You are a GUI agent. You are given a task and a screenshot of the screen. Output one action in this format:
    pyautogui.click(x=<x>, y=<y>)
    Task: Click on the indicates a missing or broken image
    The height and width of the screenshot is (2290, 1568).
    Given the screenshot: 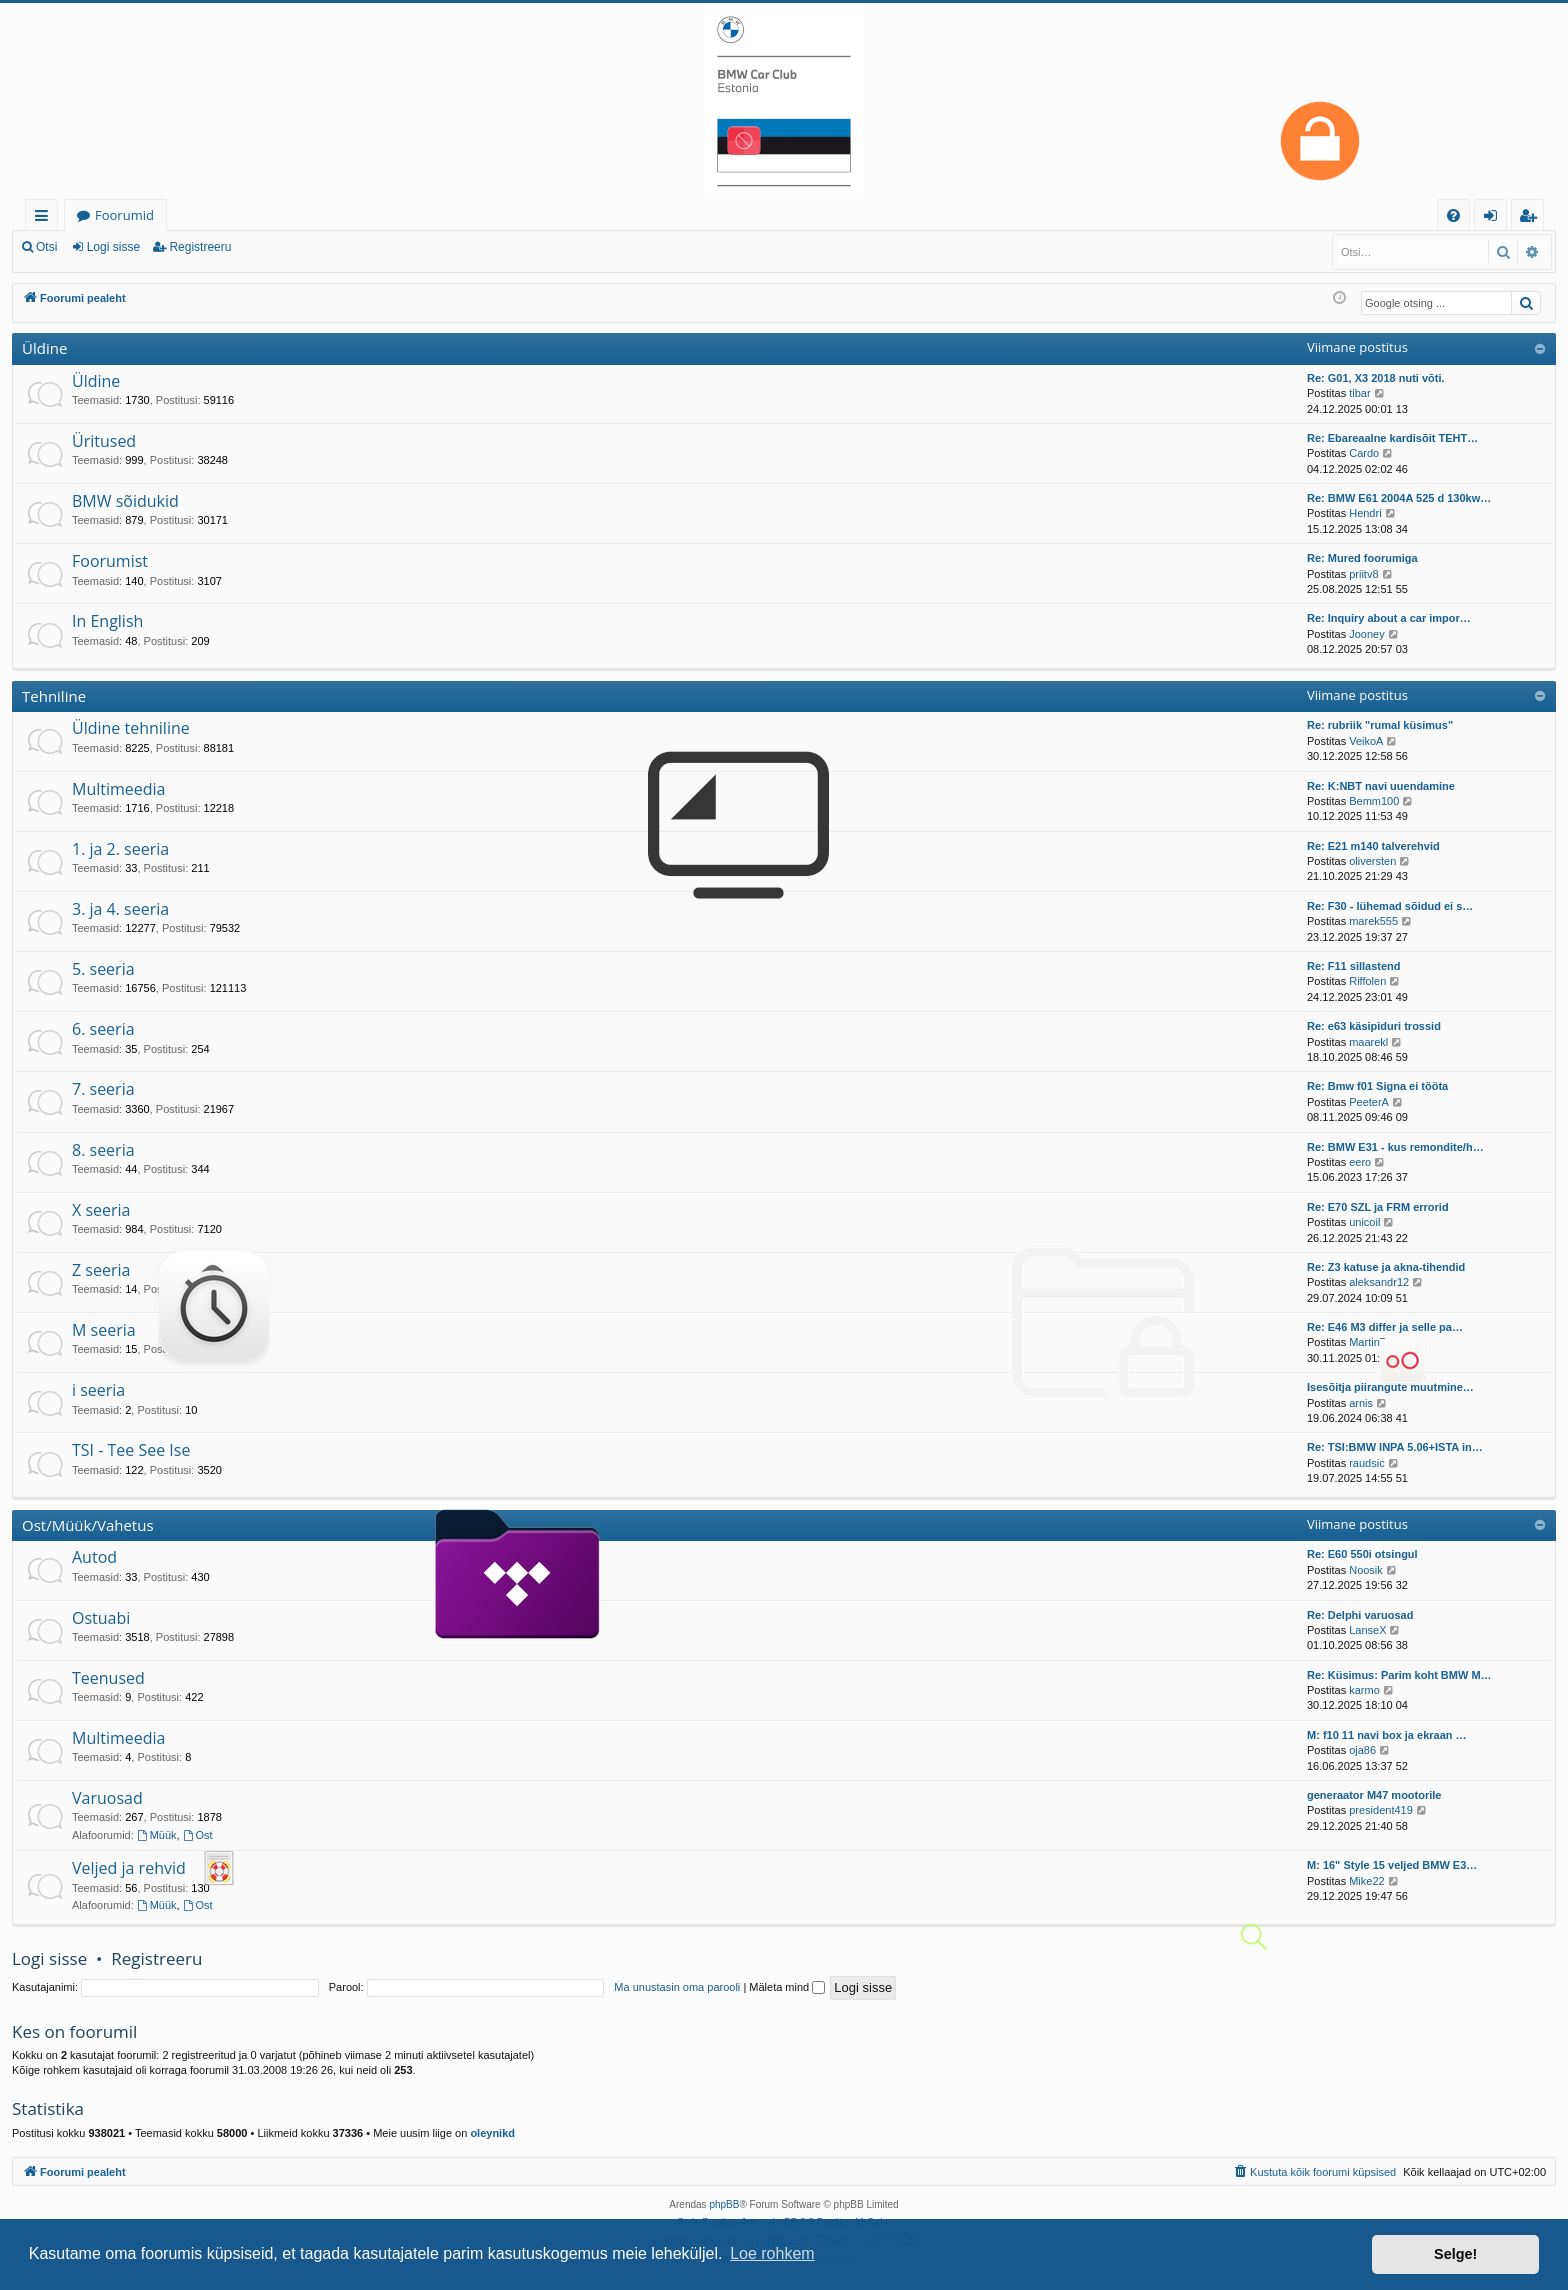 What is the action you would take?
    pyautogui.click(x=744, y=140)
    